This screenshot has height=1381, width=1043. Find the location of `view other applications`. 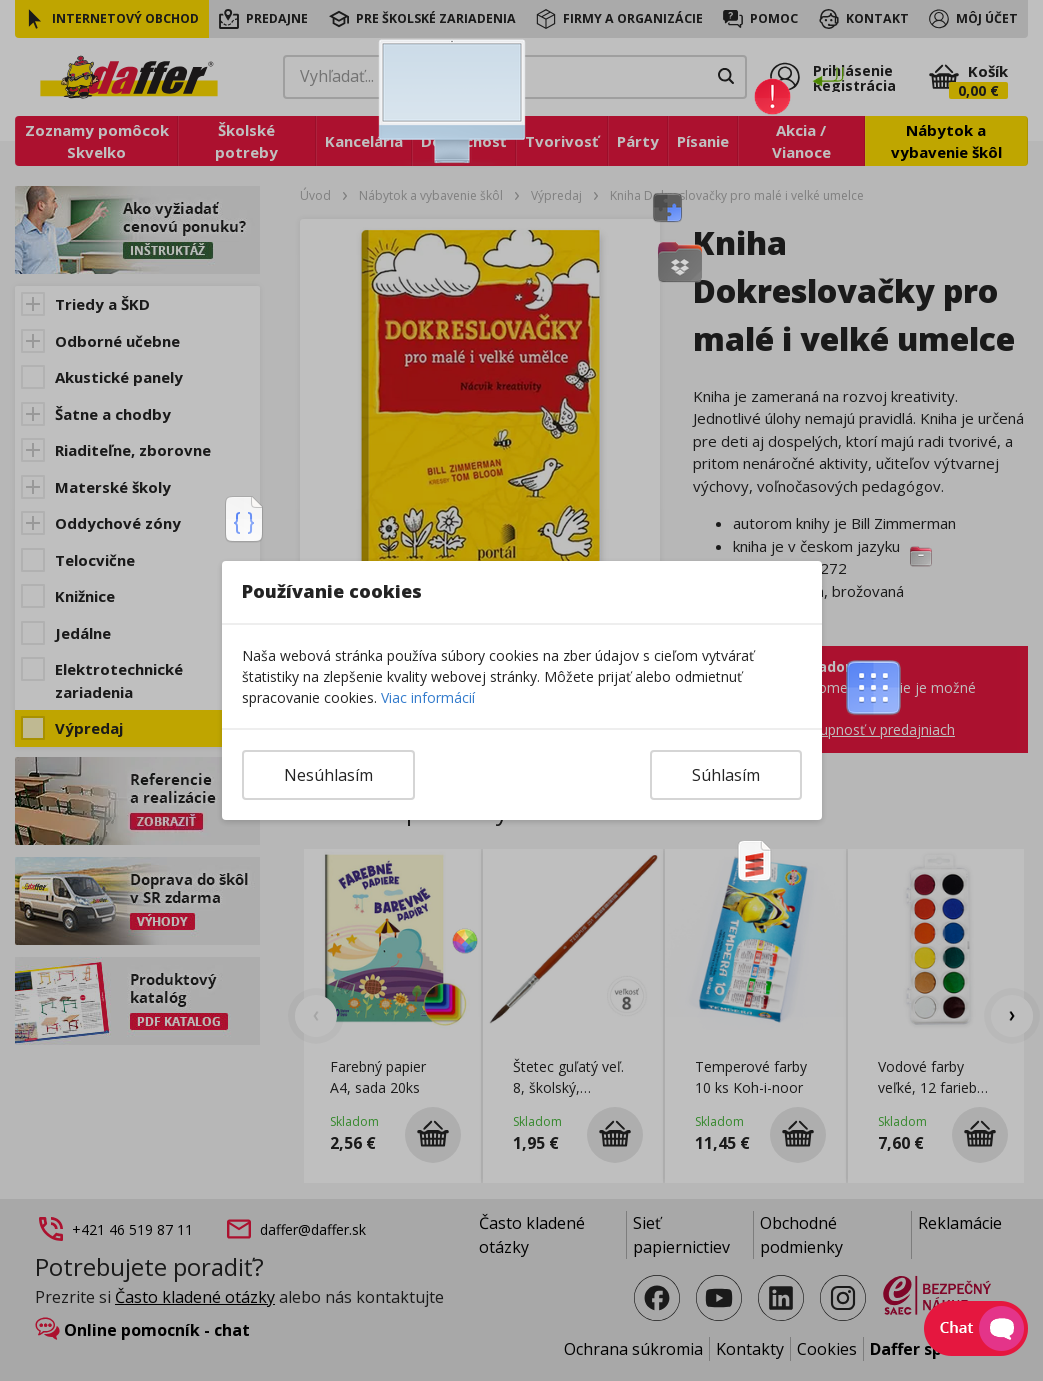

view other applications is located at coordinates (873, 687).